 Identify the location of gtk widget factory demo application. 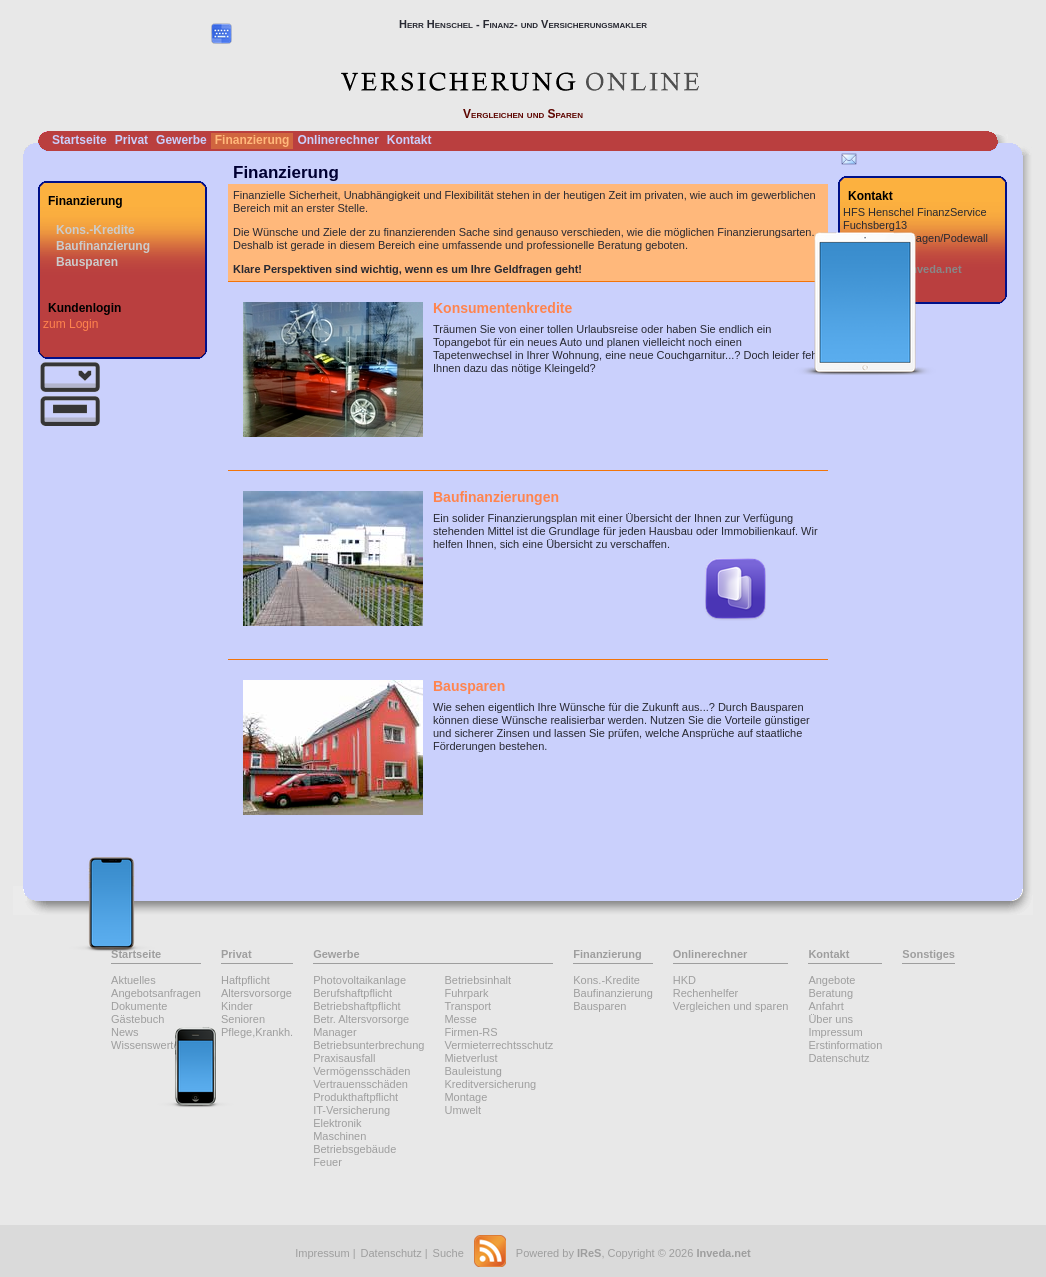
(70, 392).